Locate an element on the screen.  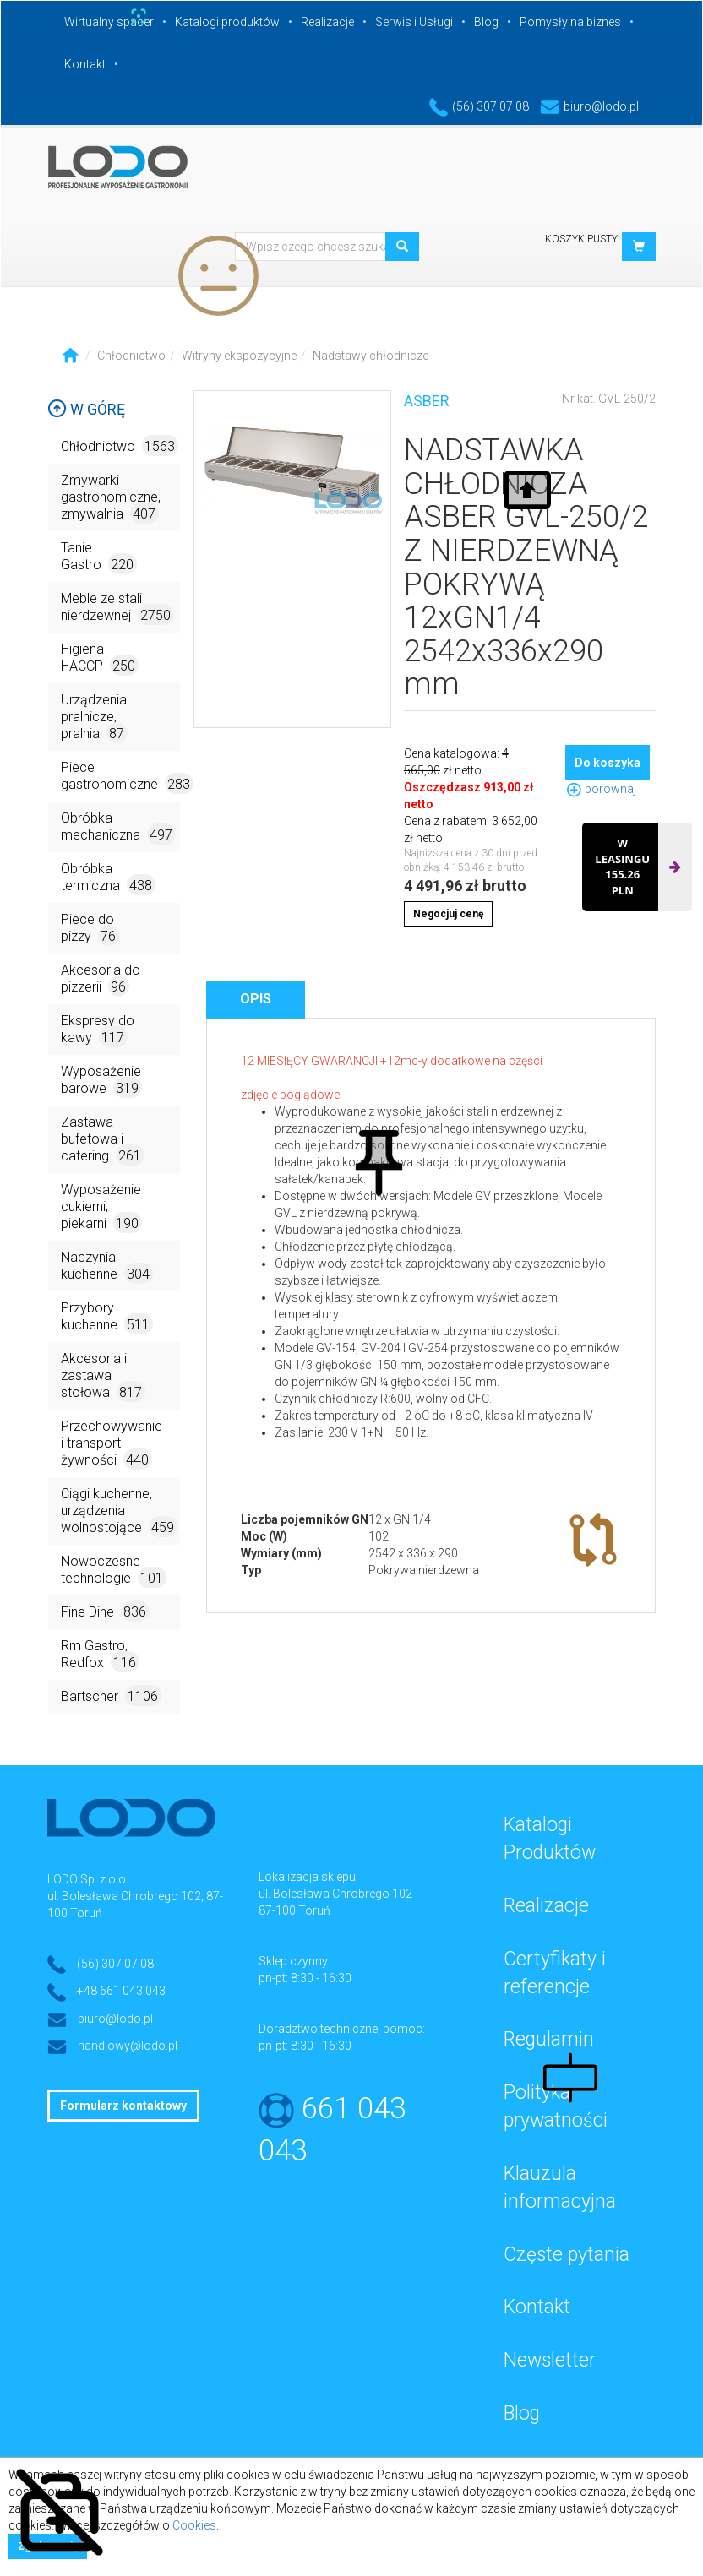
pin an item to keep it visible is located at coordinates (379, 1163).